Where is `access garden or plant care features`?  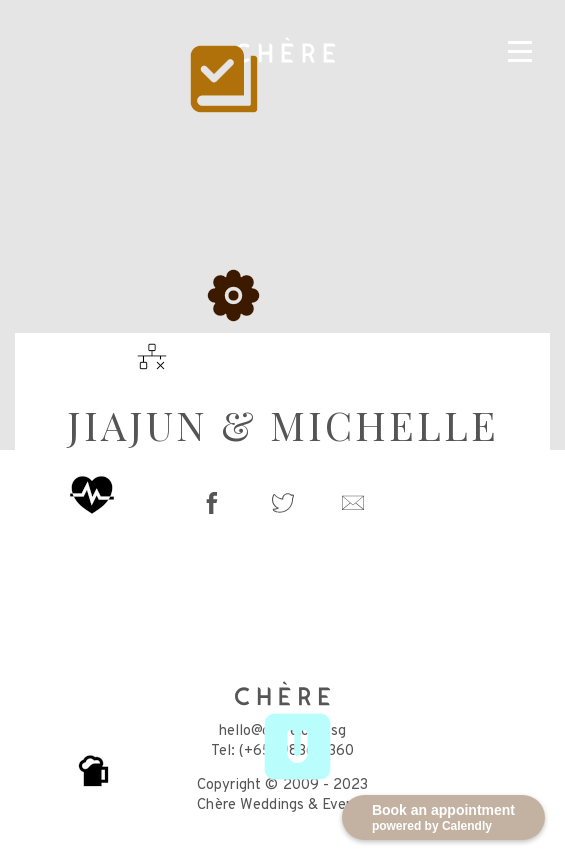 access garden or plant care features is located at coordinates (233, 295).